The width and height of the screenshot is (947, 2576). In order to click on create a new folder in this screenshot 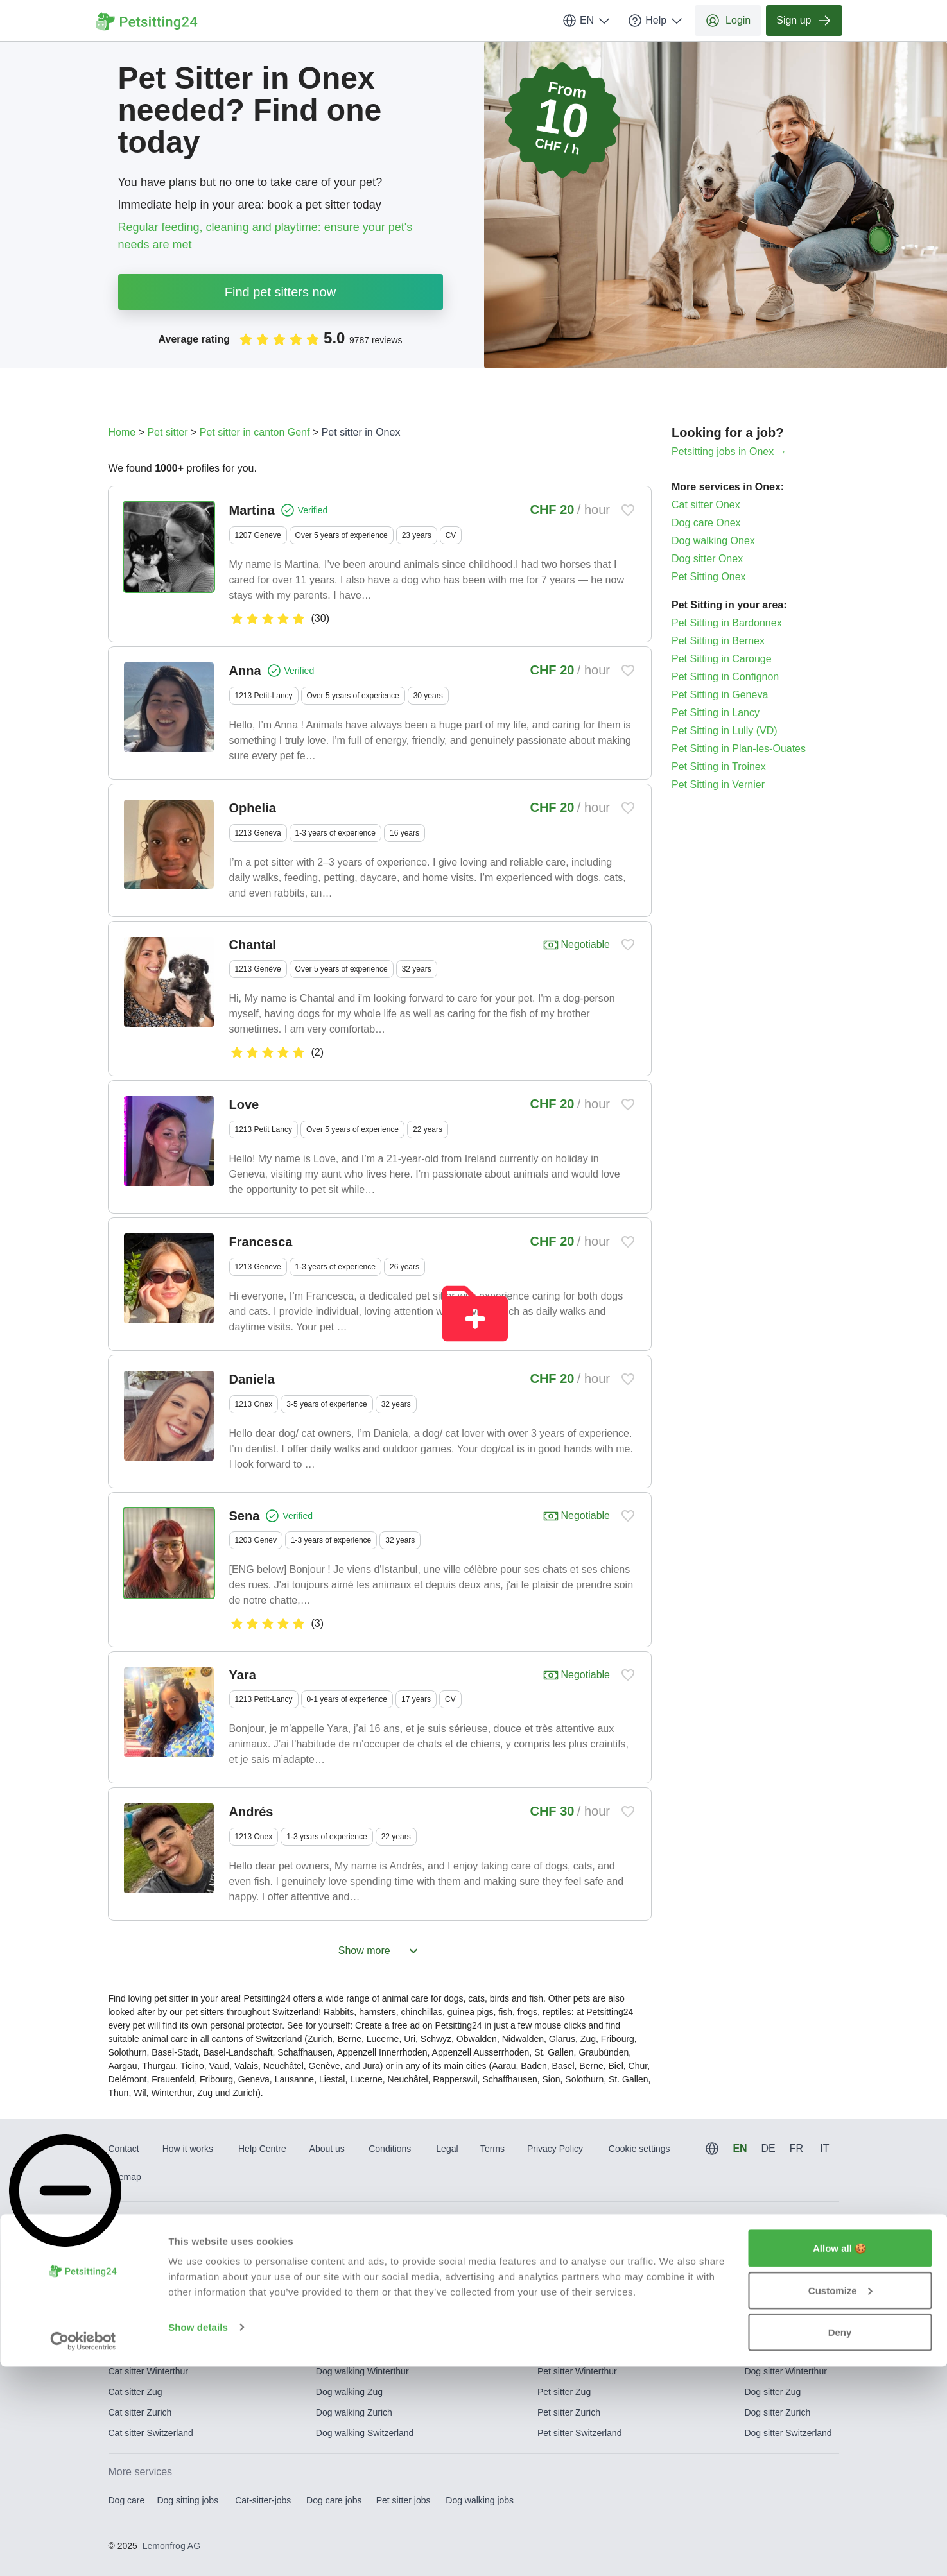, I will do `click(475, 1314)`.